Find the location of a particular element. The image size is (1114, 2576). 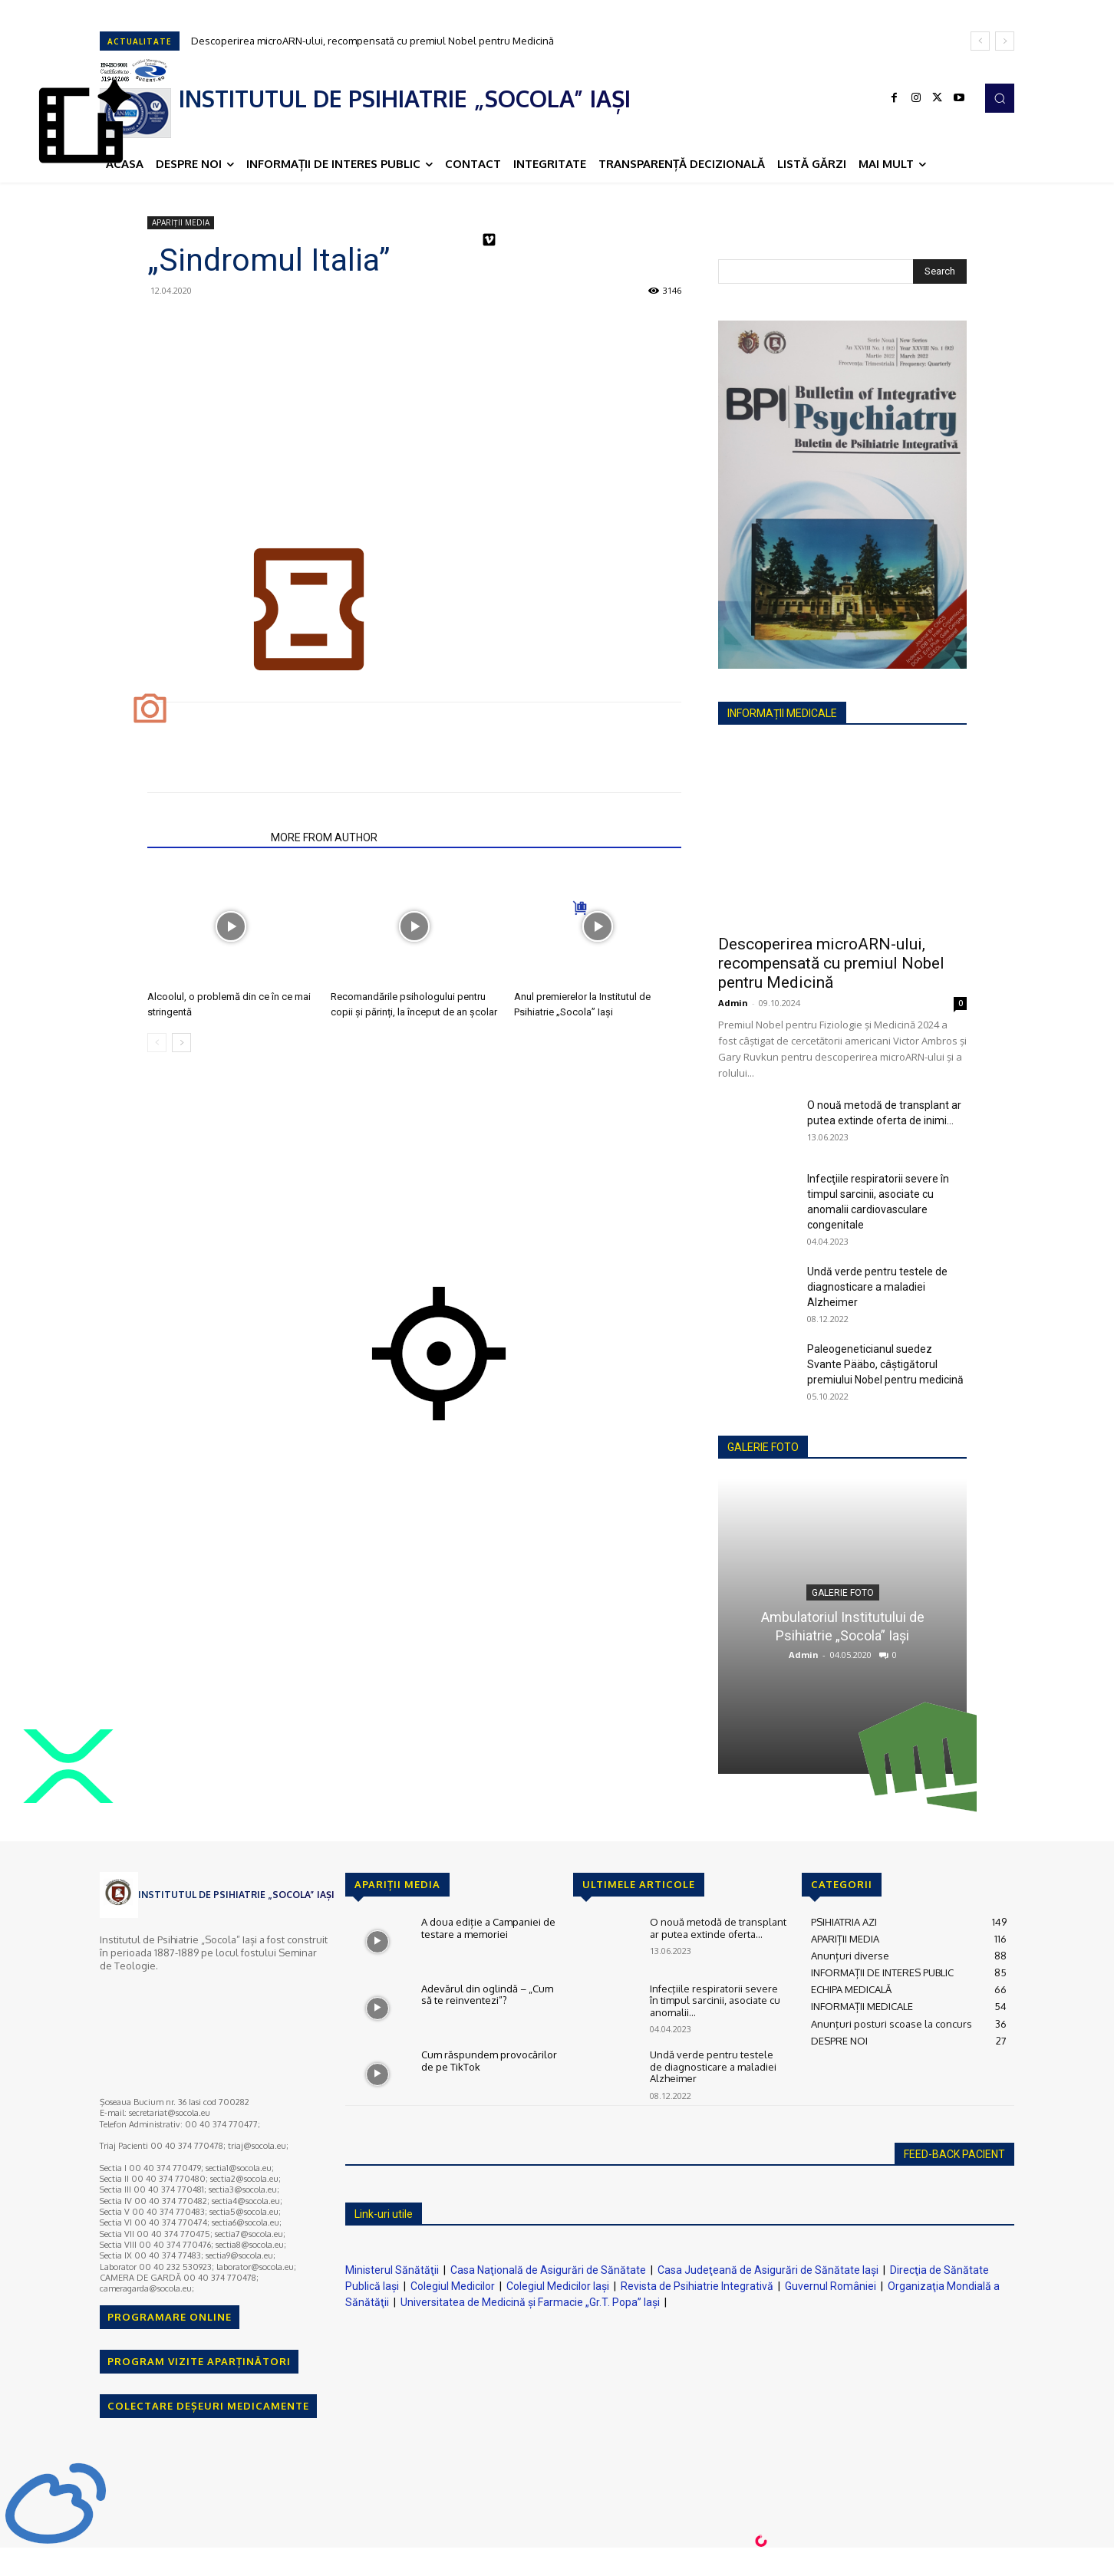

access luggage or baggage services is located at coordinates (580, 907).